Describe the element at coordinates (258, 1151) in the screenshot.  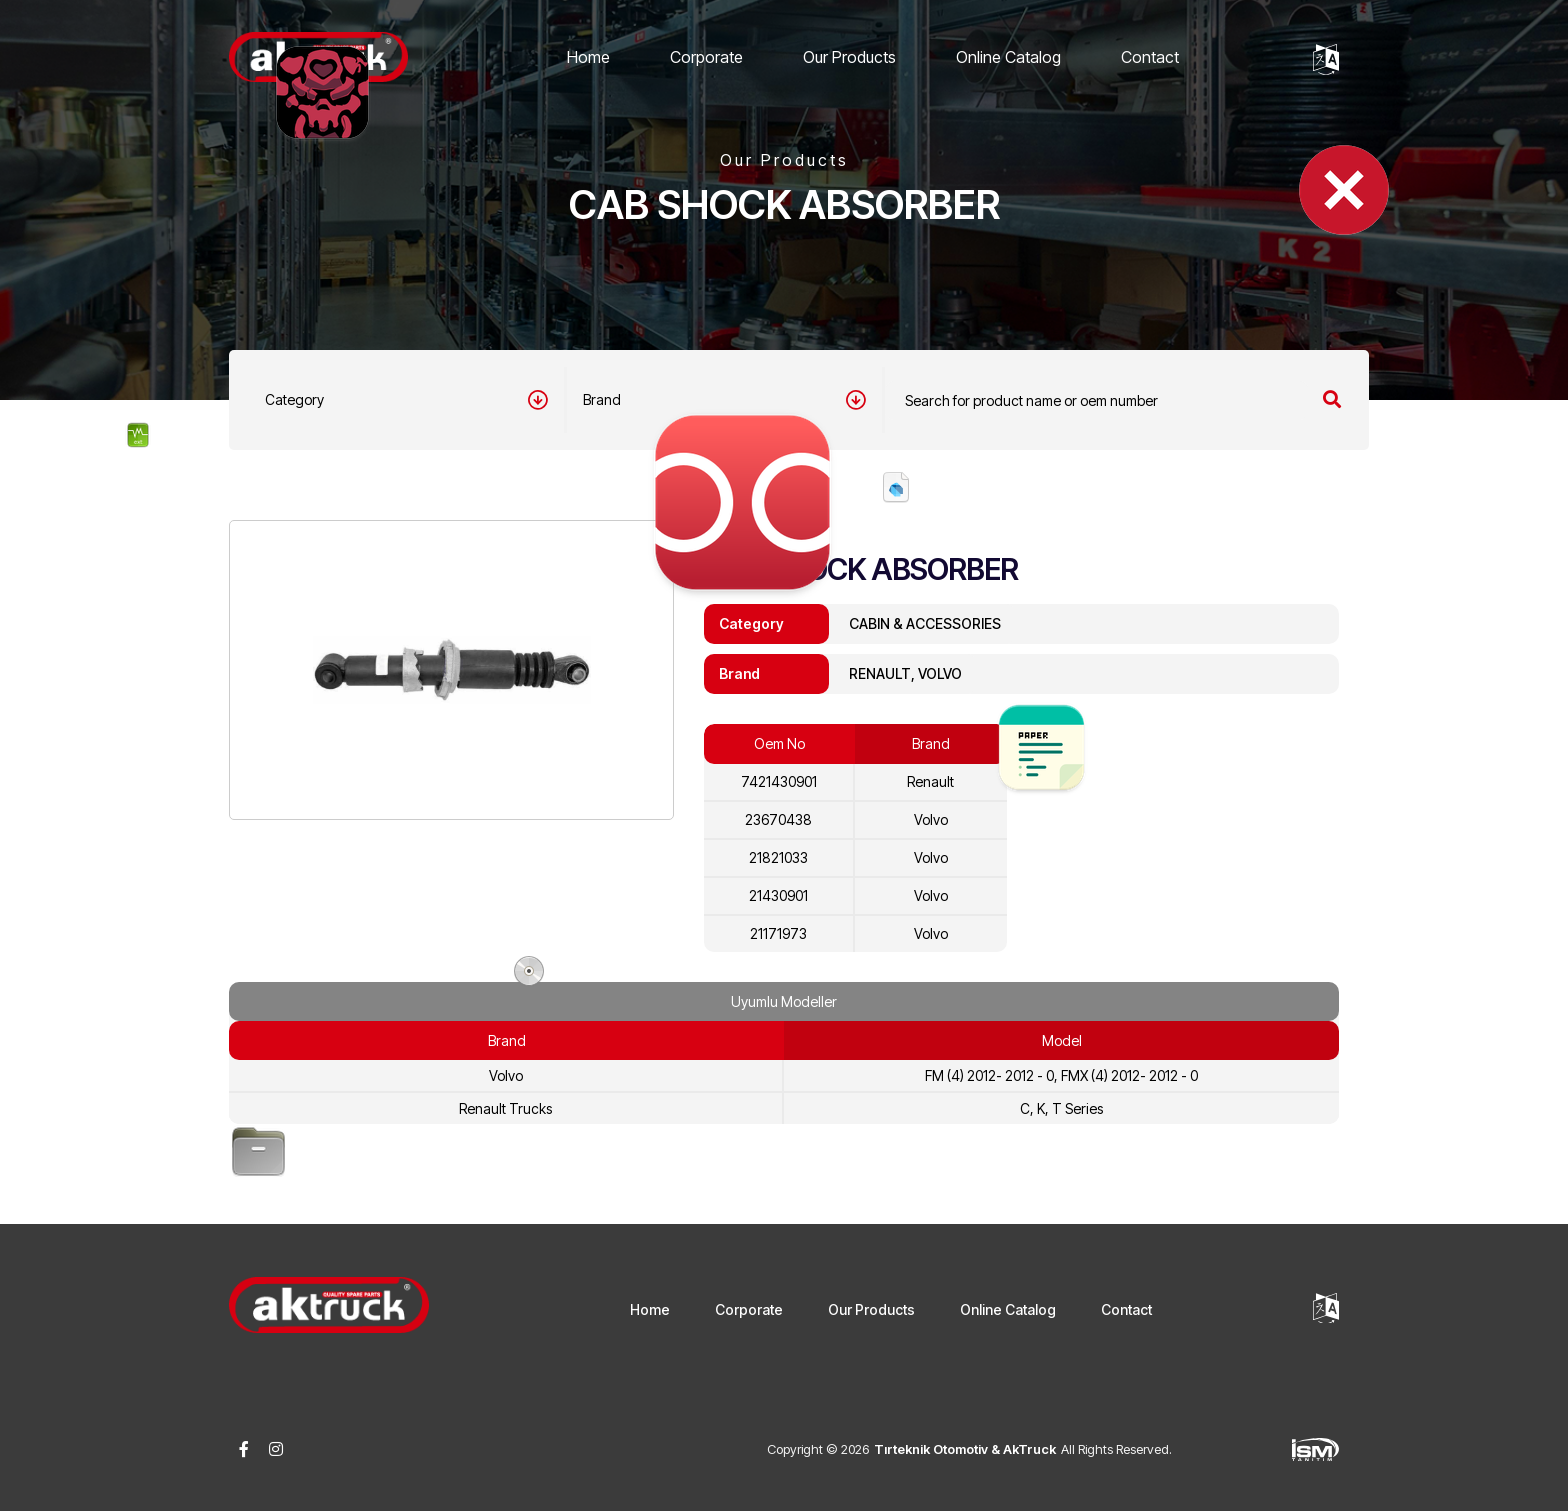
I see `open the nautilus file manager` at that location.